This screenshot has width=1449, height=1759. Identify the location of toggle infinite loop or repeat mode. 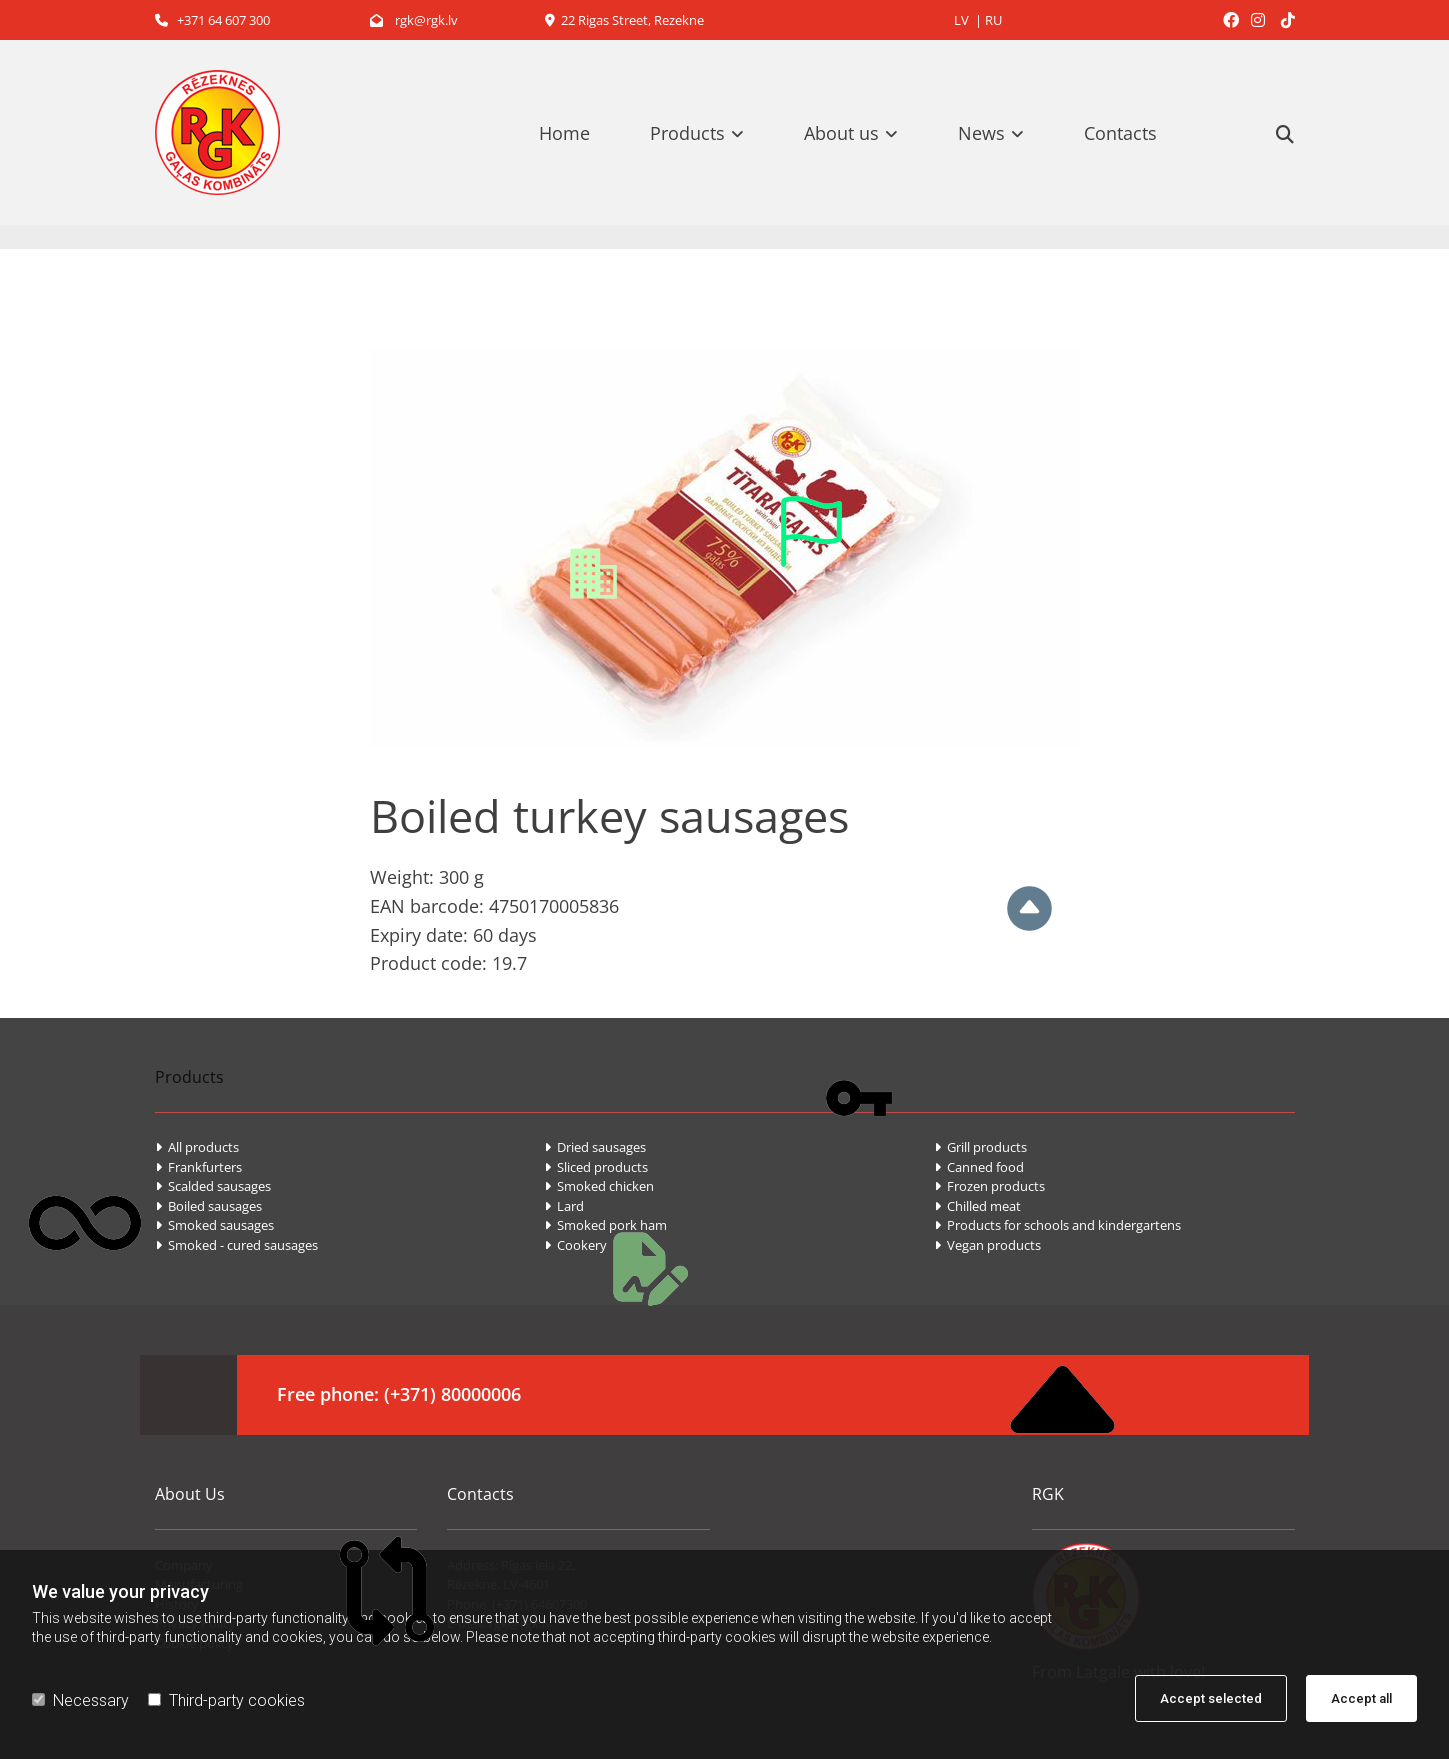
(85, 1223).